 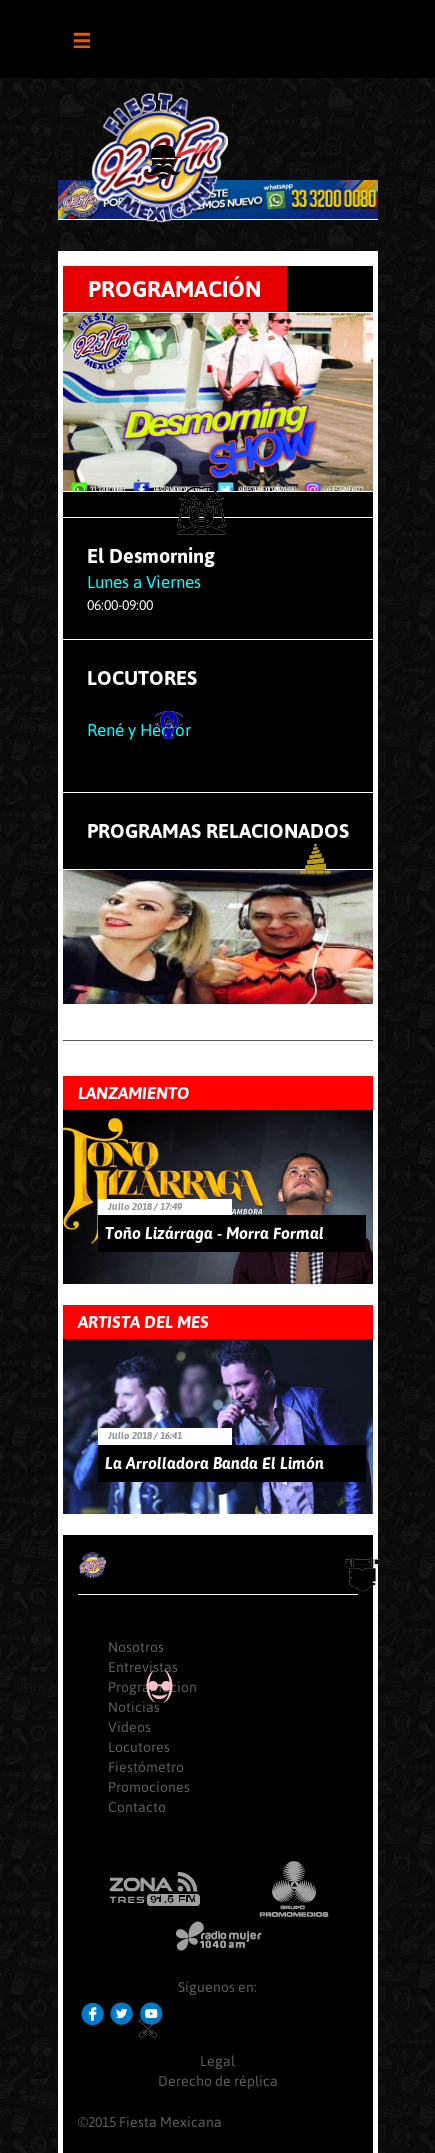 What do you see at coordinates (362, 1574) in the screenshot?
I see `view shop or storefront location` at bounding box center [362, 1574].